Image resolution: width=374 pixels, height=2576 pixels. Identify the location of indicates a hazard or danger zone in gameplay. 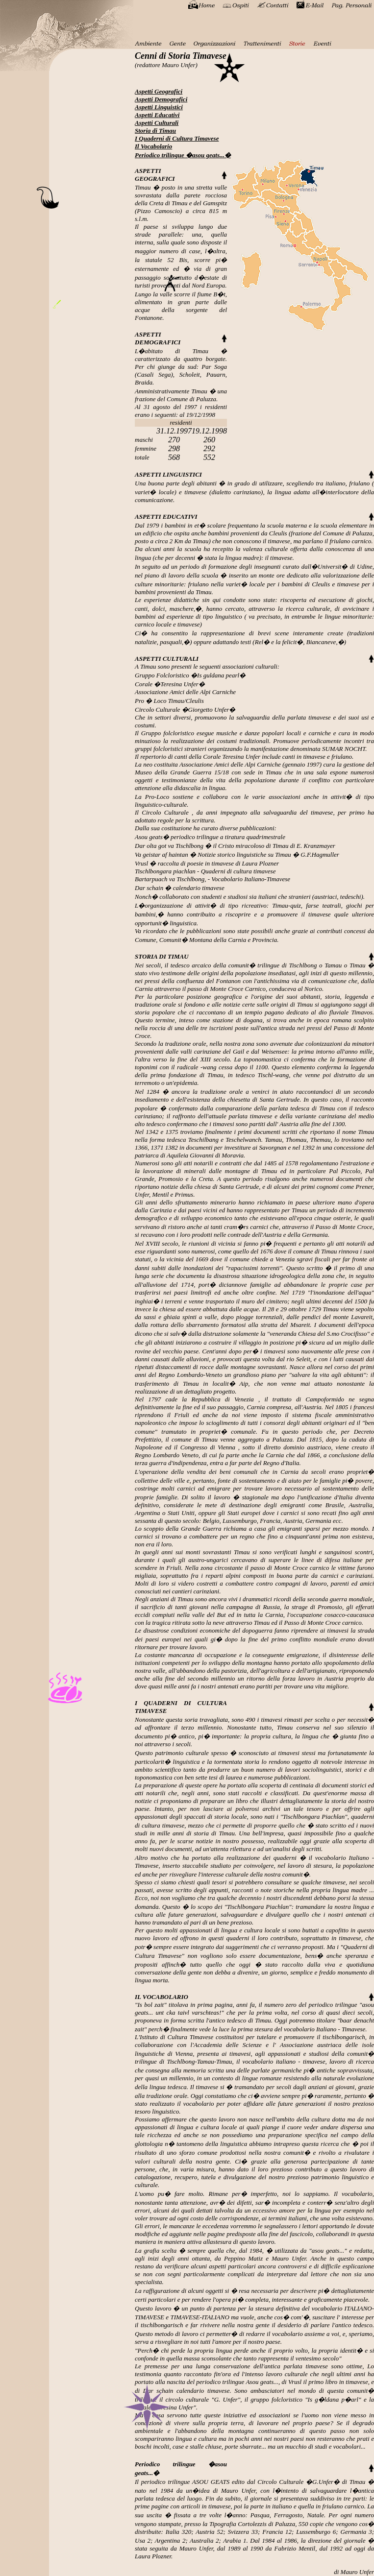
(147, 2407).